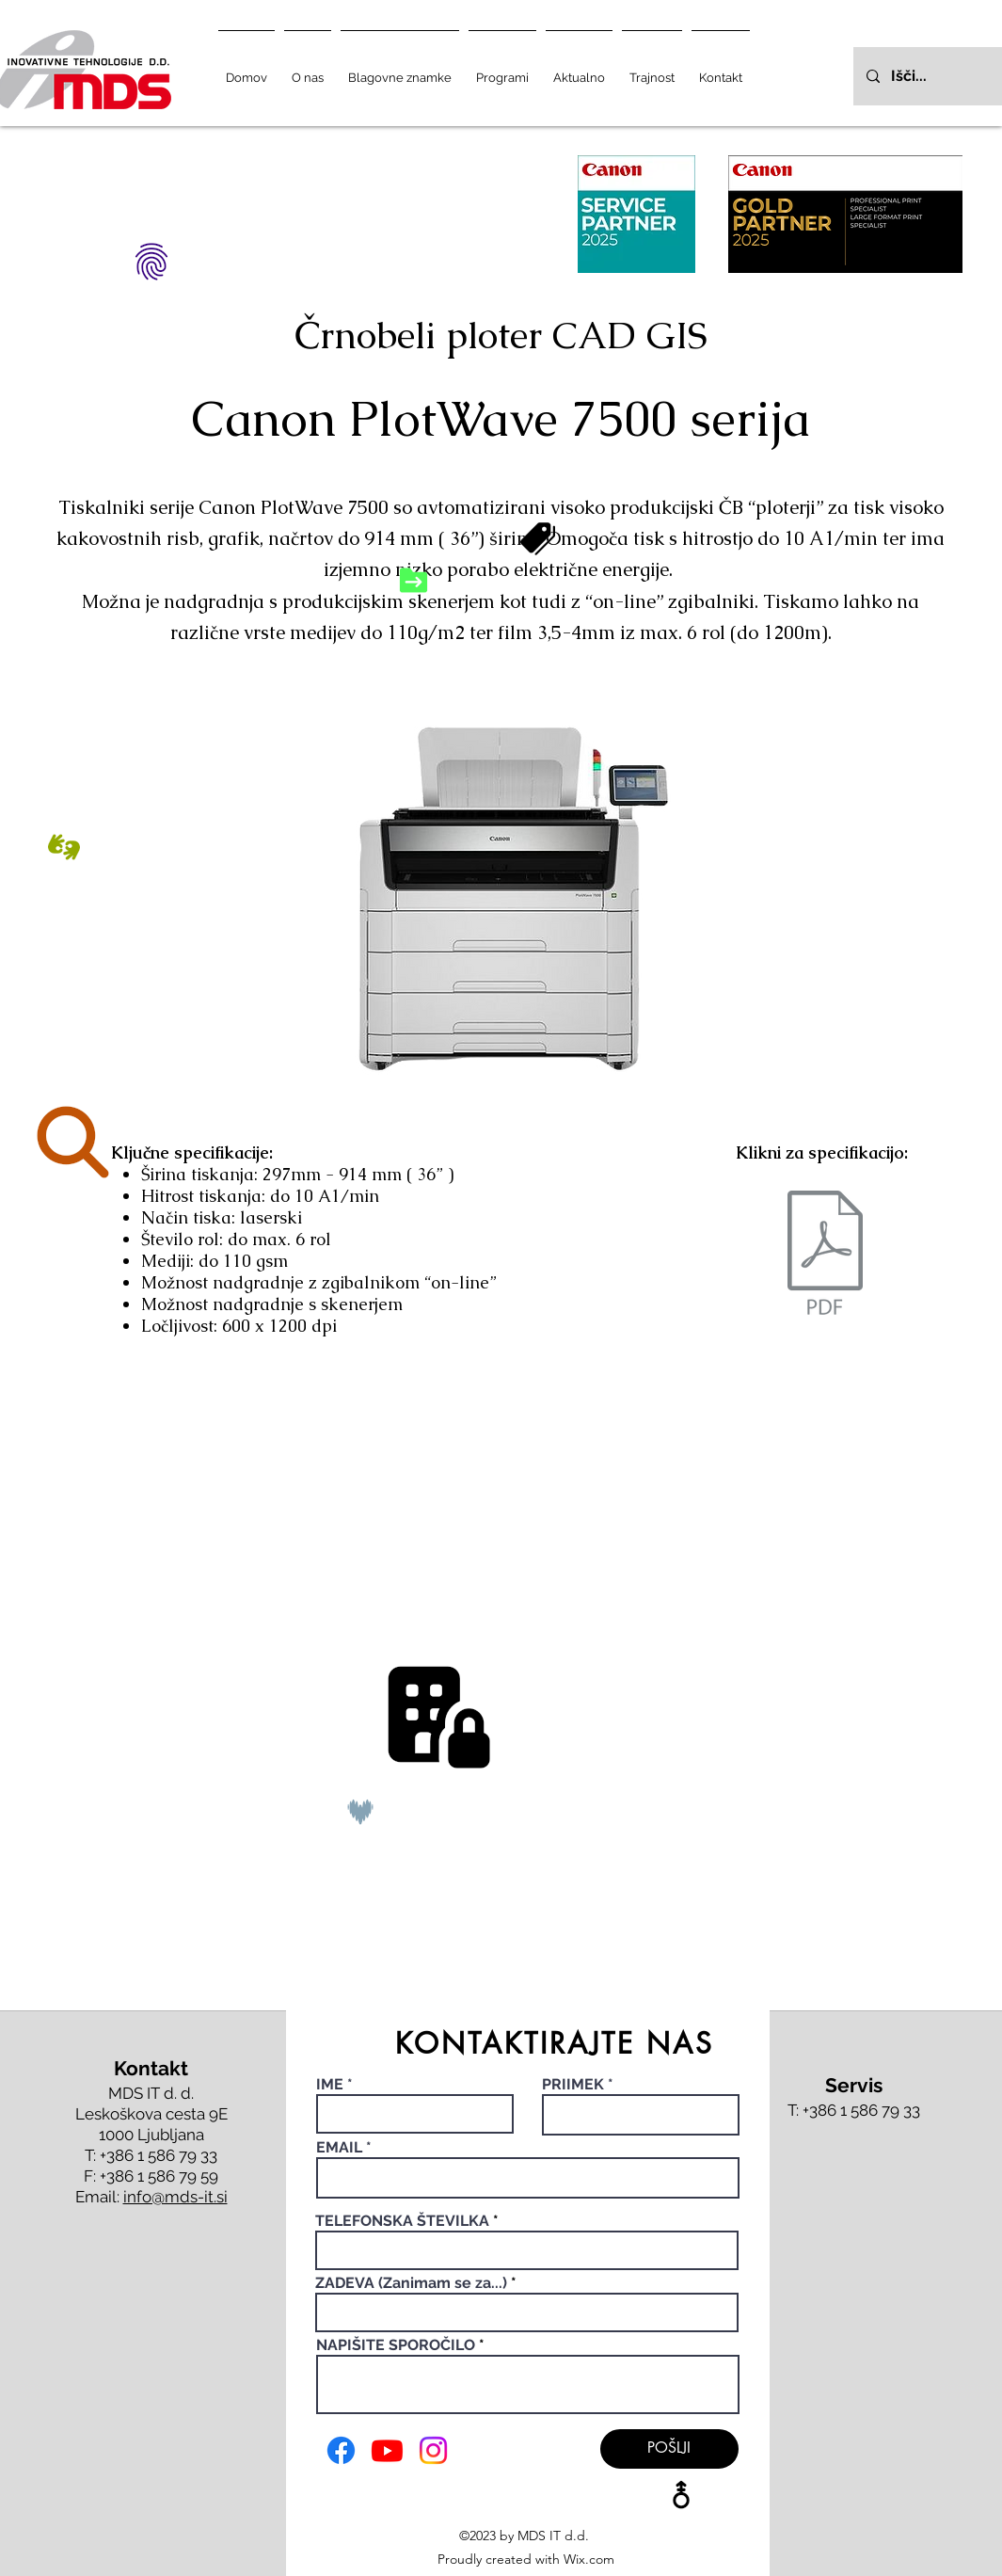 This screenshot has width=1002, height=2576. What do you see at coordinates (151, 262) in the screenshot?
I see `authenticate with fingerprint` at bounding box center [151, 262].